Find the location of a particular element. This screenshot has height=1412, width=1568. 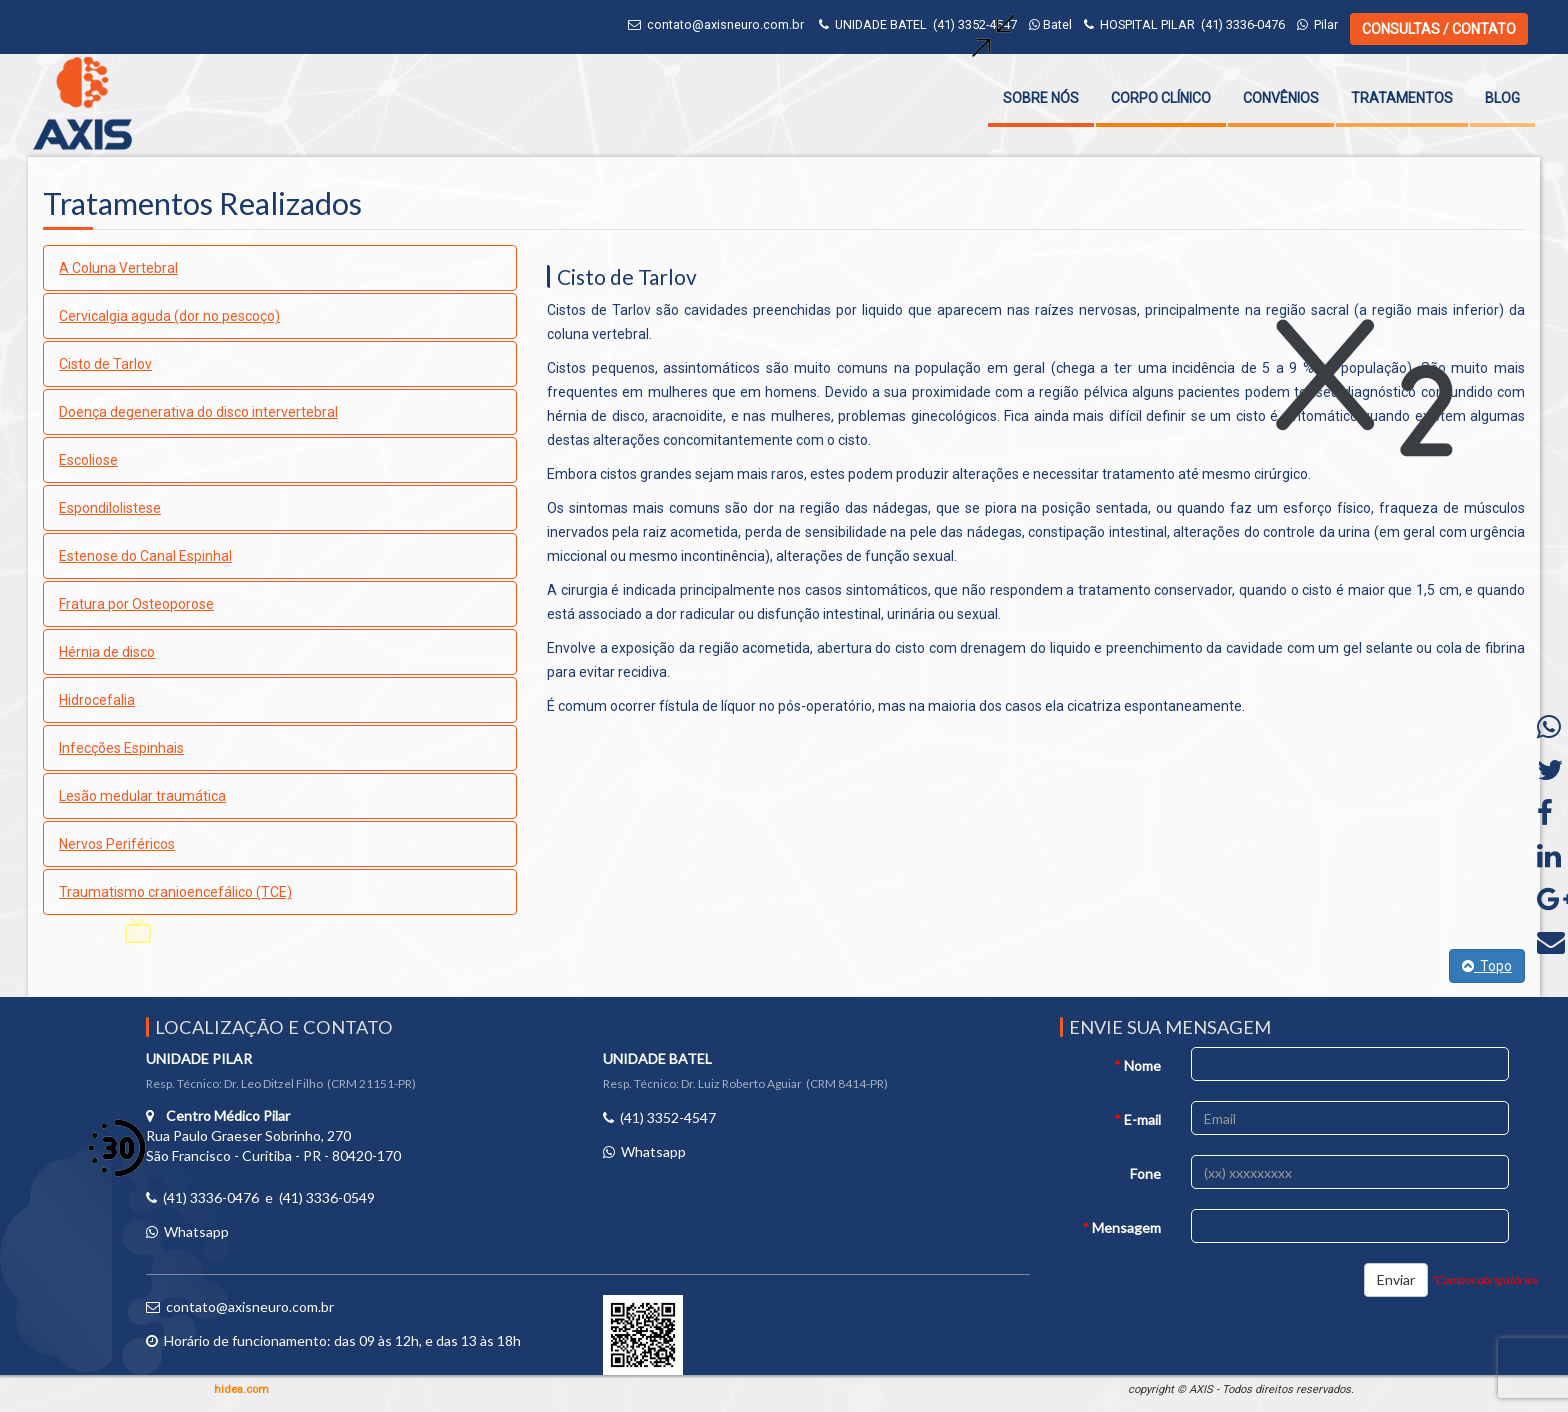

format text as subscript is located at coordinates (1354, 384).